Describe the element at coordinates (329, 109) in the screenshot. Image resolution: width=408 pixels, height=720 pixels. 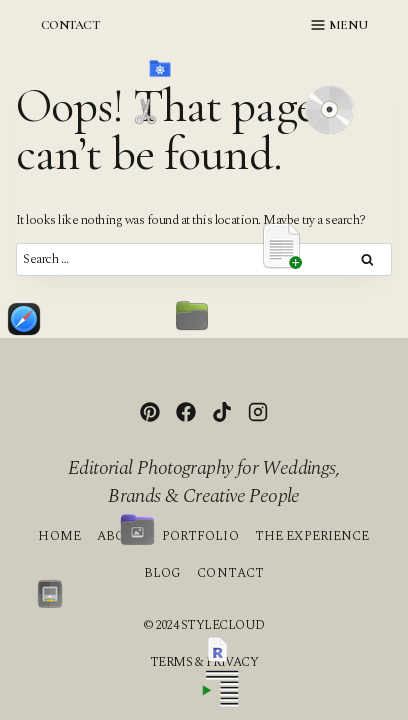
I see `access DVD-R disc drive` at that location.